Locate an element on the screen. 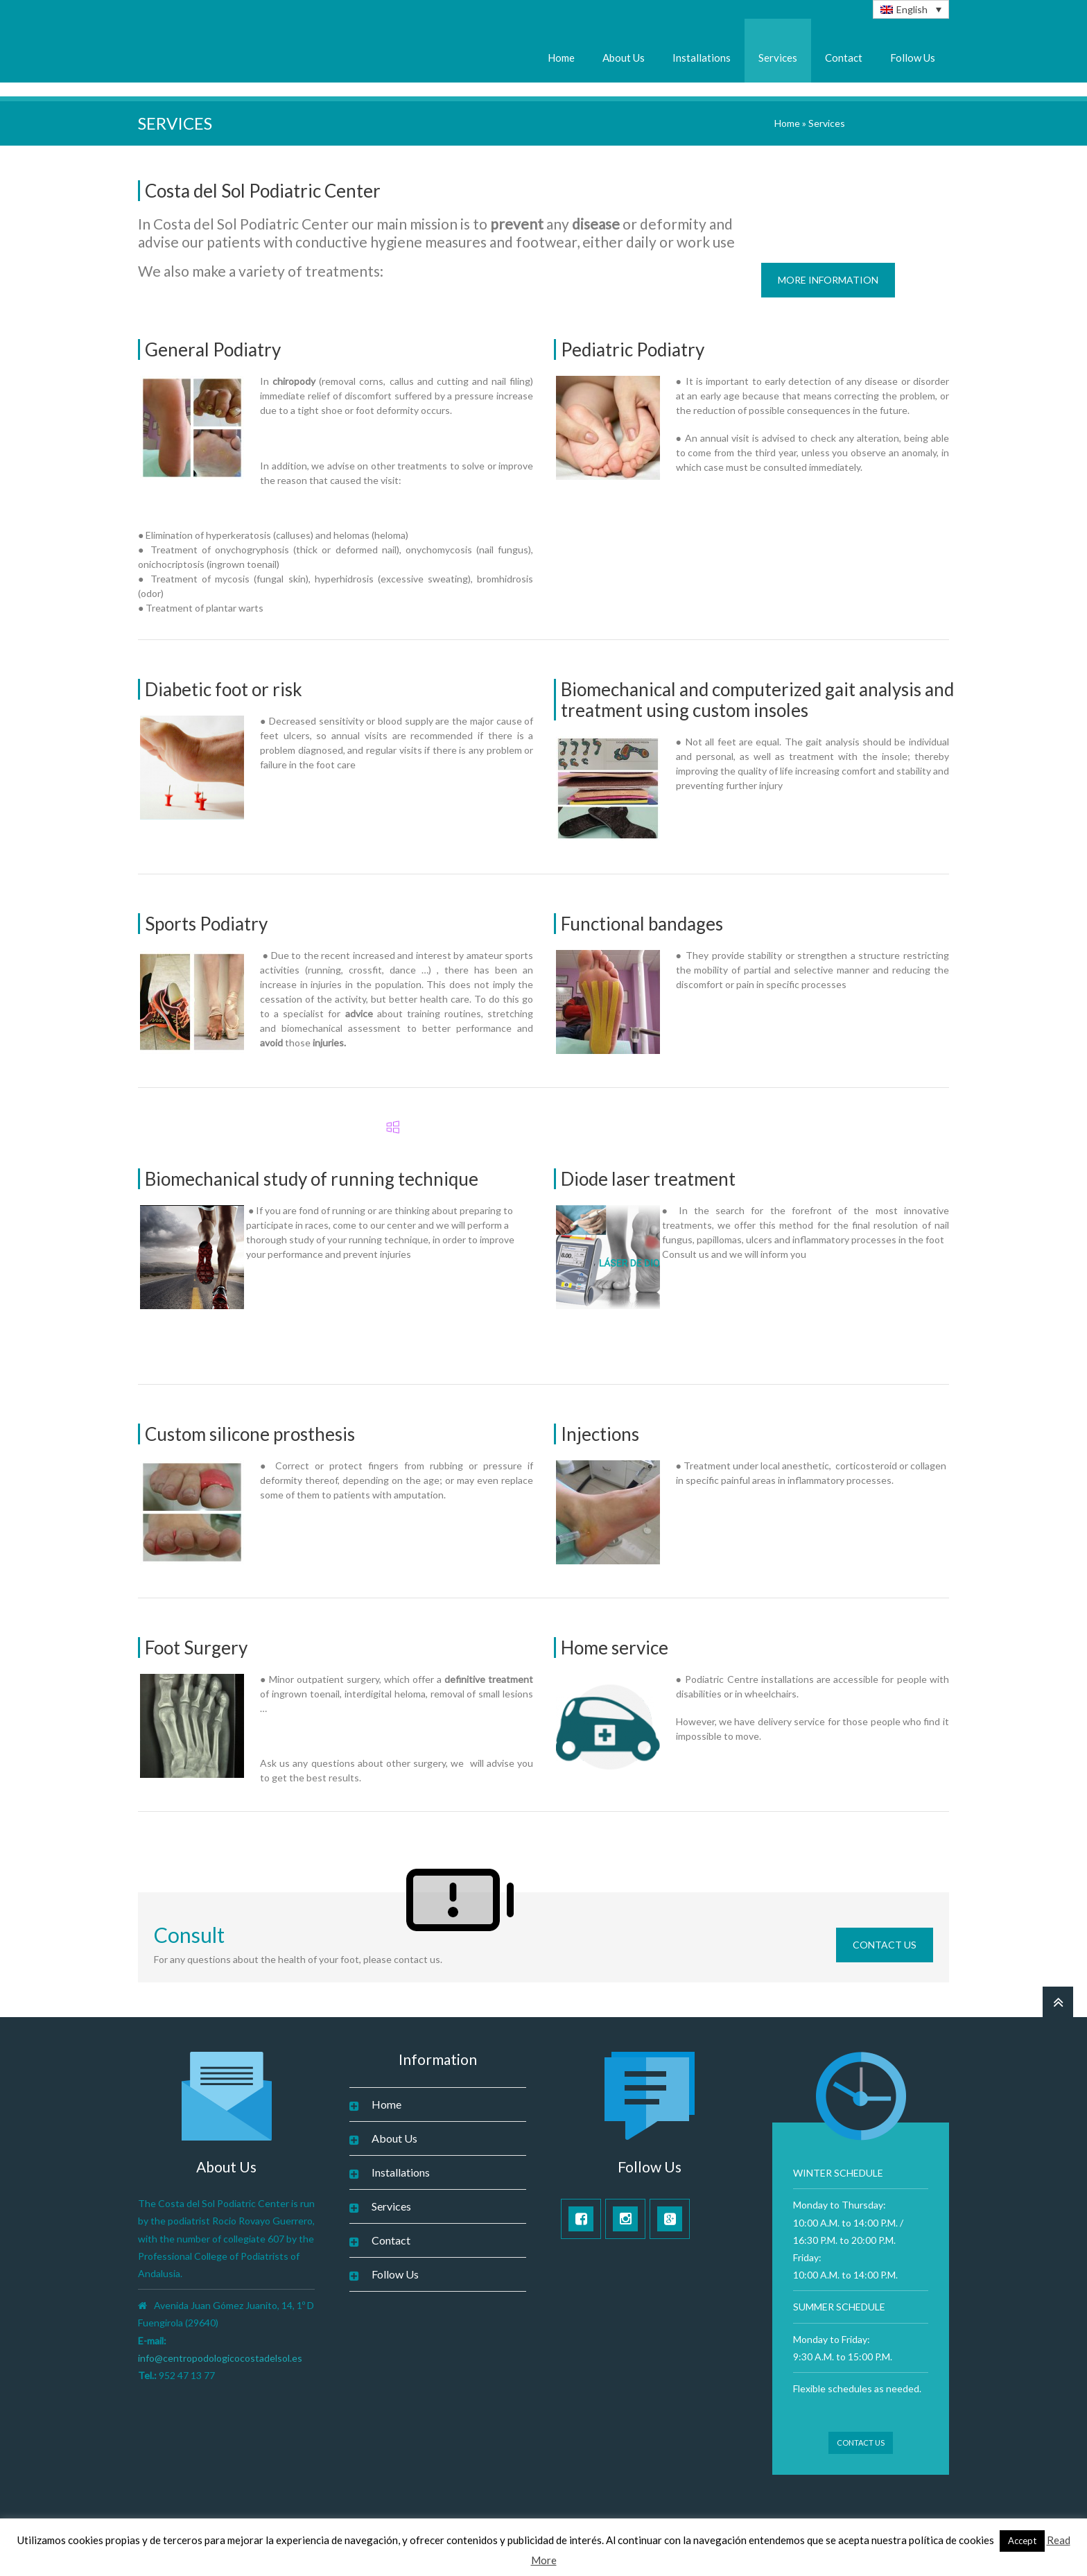  indicates low battery warning is located at coordinates (458, 1900).